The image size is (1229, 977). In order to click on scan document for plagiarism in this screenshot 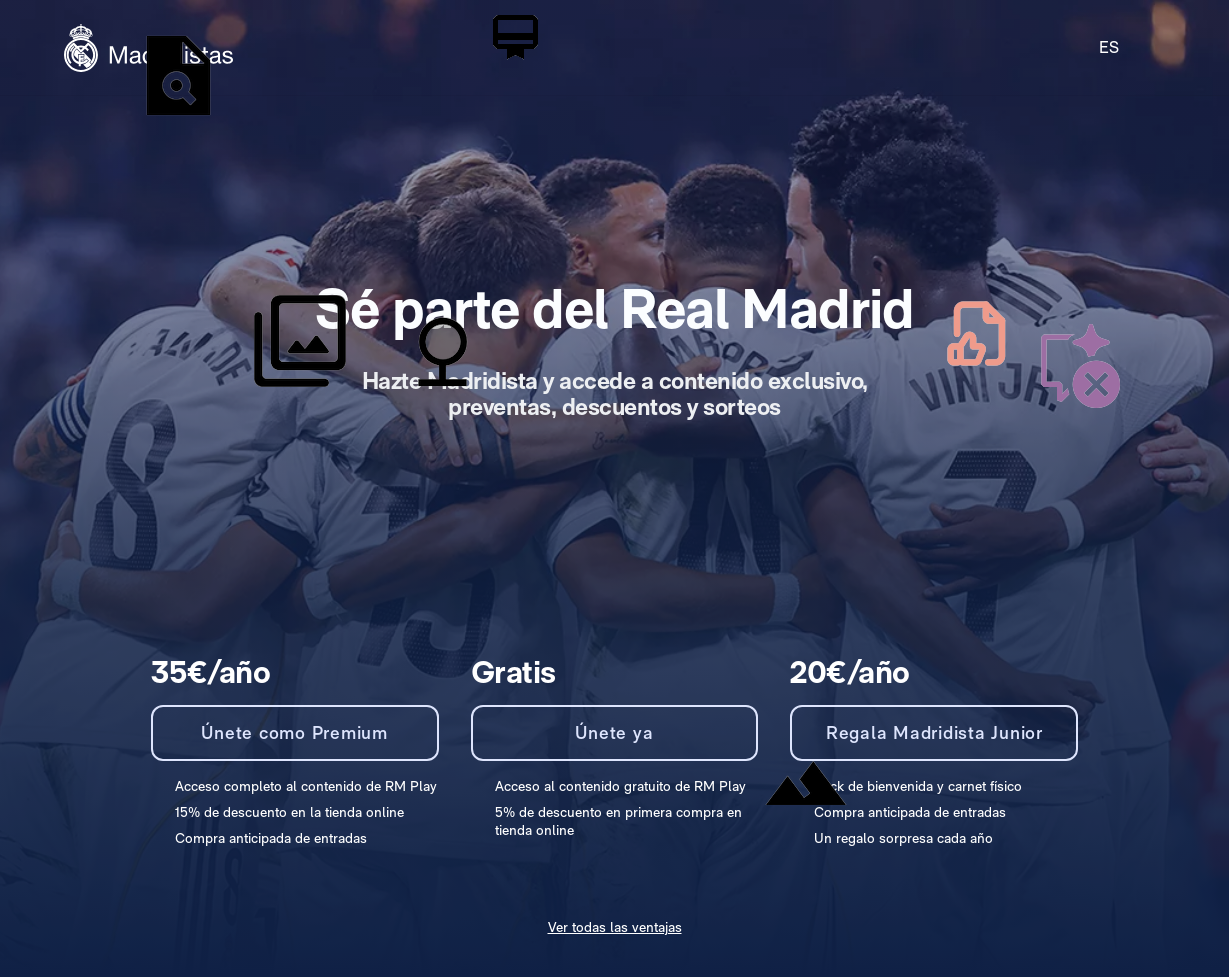, I will do `click(178, 75)`.